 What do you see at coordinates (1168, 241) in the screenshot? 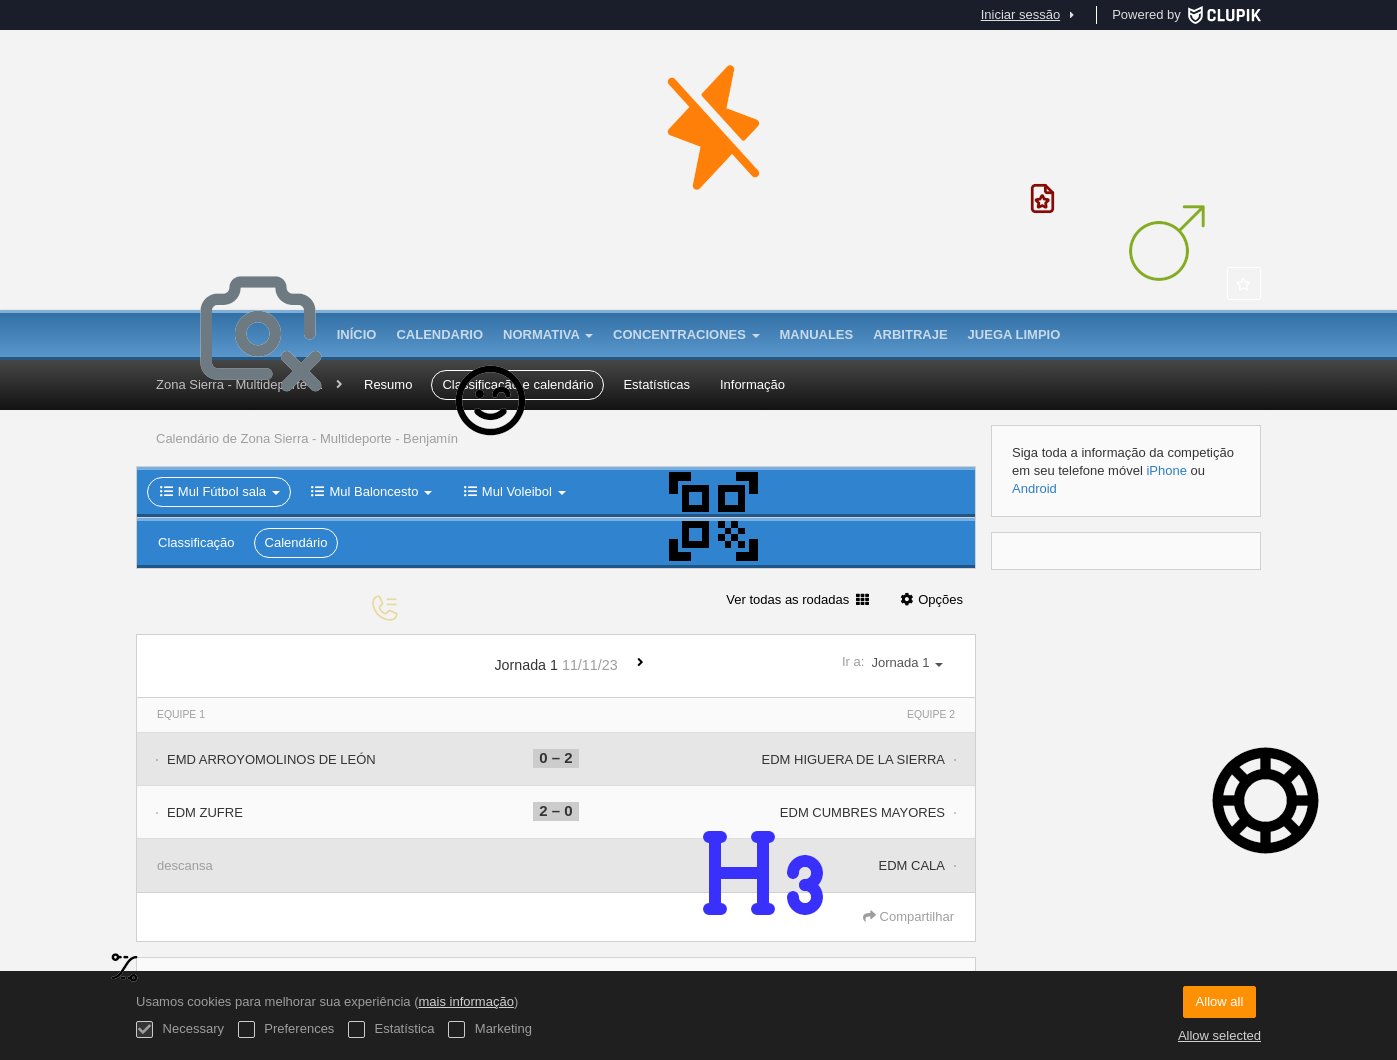
I see `indicates male gender selection` at bounding box center [1168, 241].